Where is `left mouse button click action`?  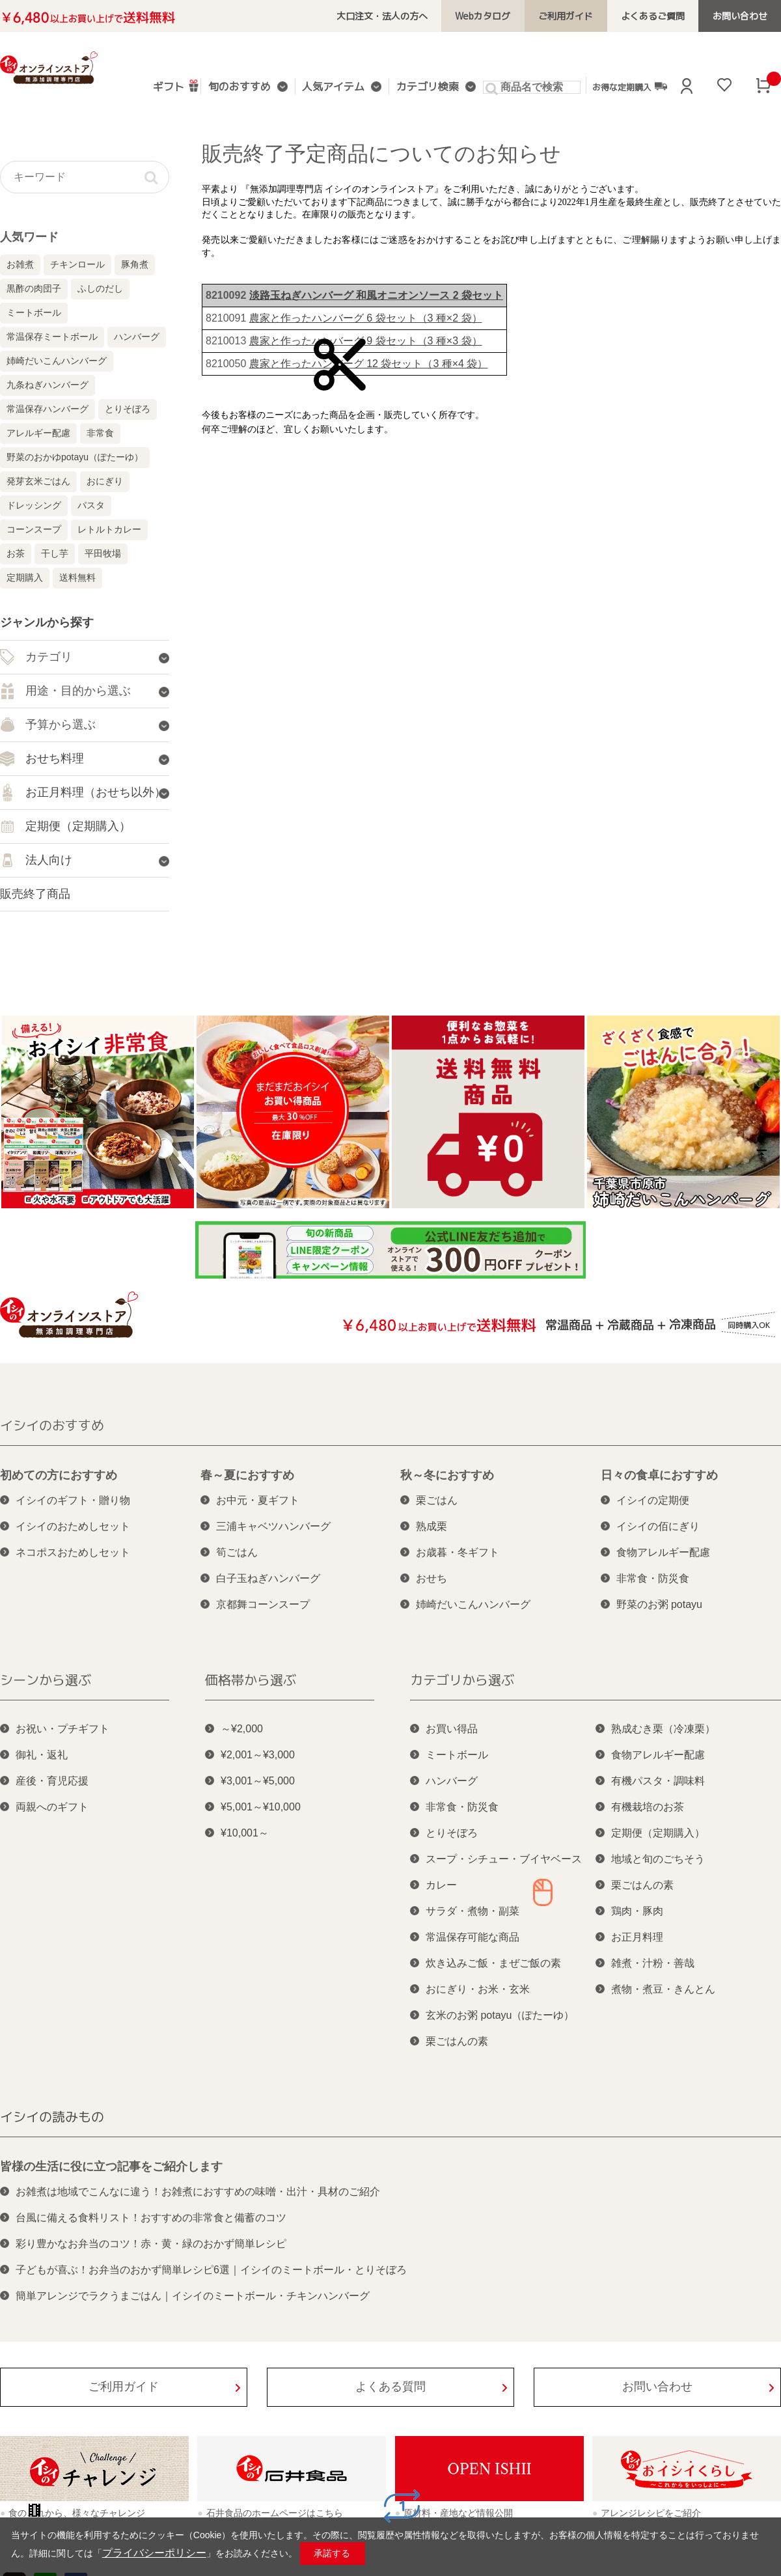
left mouse button click action is located at coordinates (543, 1892).